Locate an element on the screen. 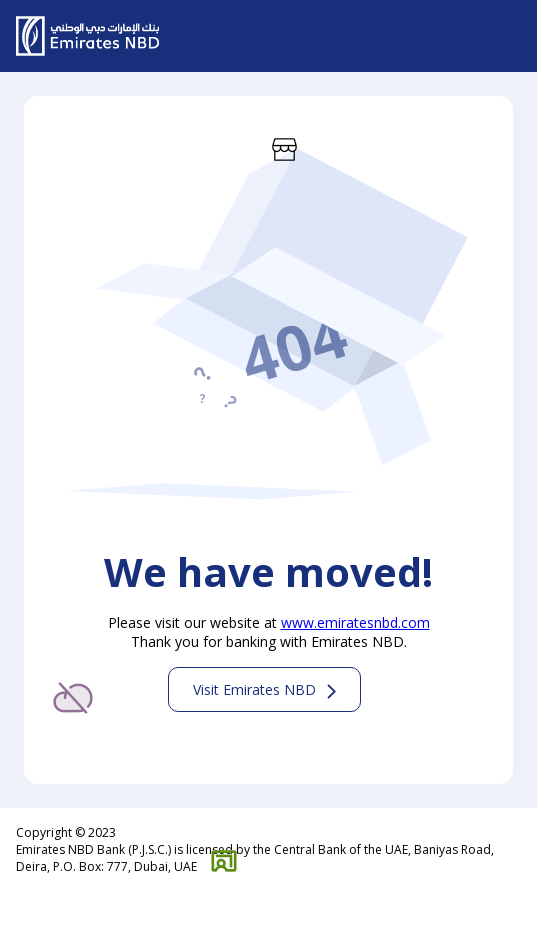 The image size is (537, 947). browse the online store or marketplace is located at coordinates (284, 149).